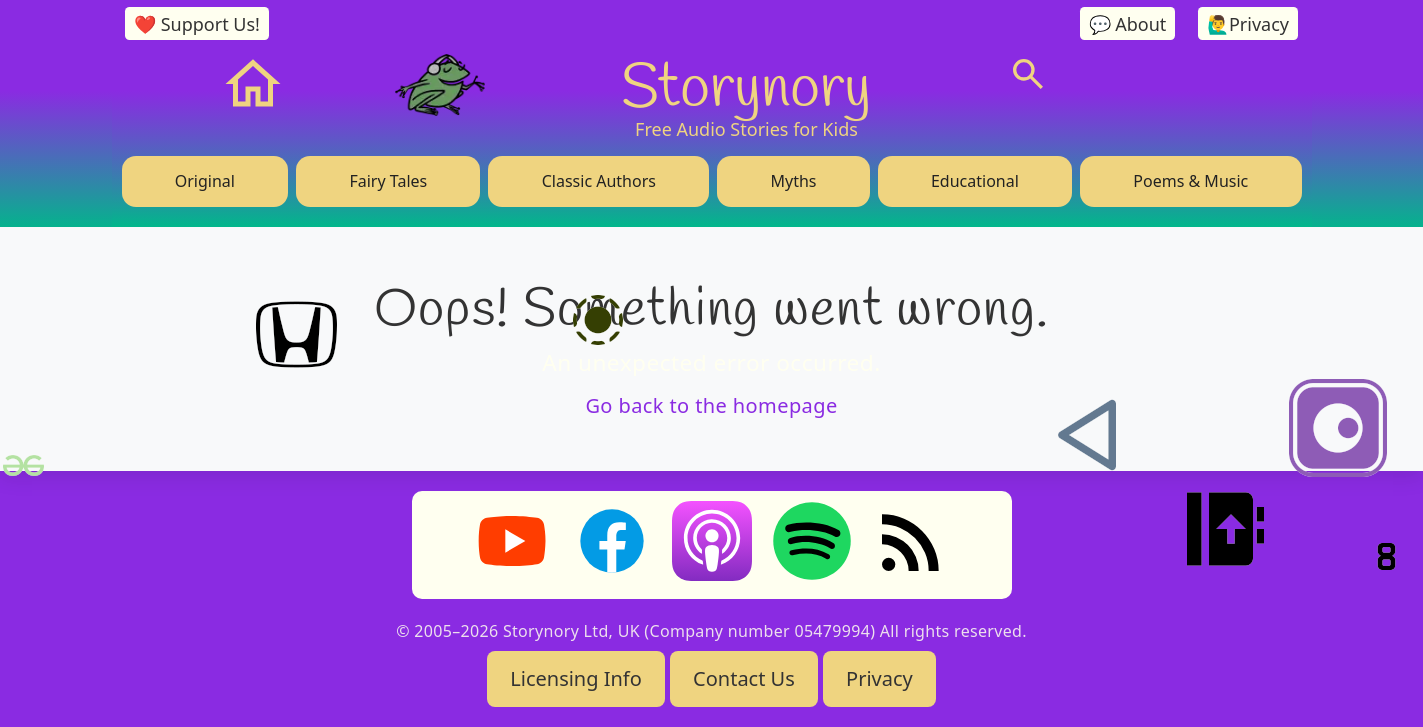  Describe the element at coordinates (1386, 556) in the screenshot. I see `open the Eight Sleep app` at that location.